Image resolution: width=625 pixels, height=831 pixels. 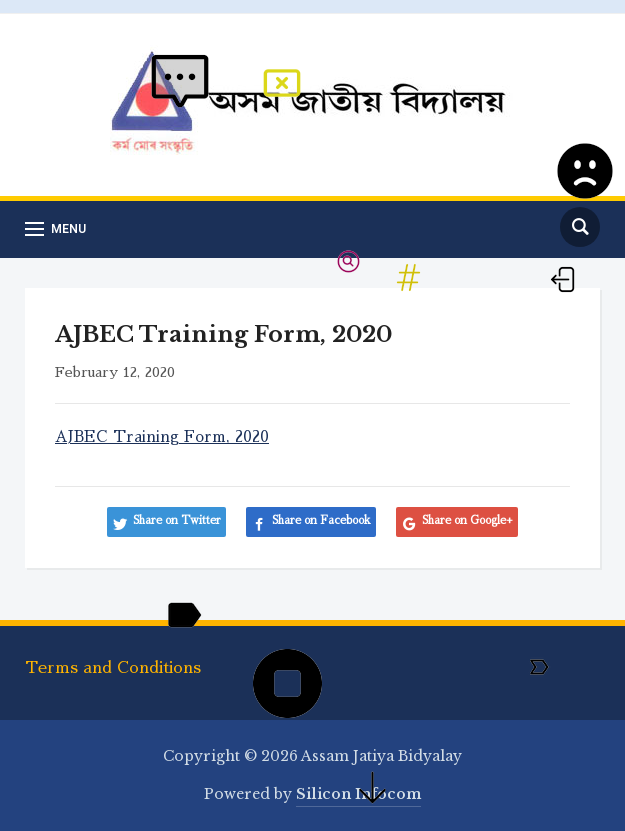 I want to click on close or dismiss a window, so click(x=282, y=83).